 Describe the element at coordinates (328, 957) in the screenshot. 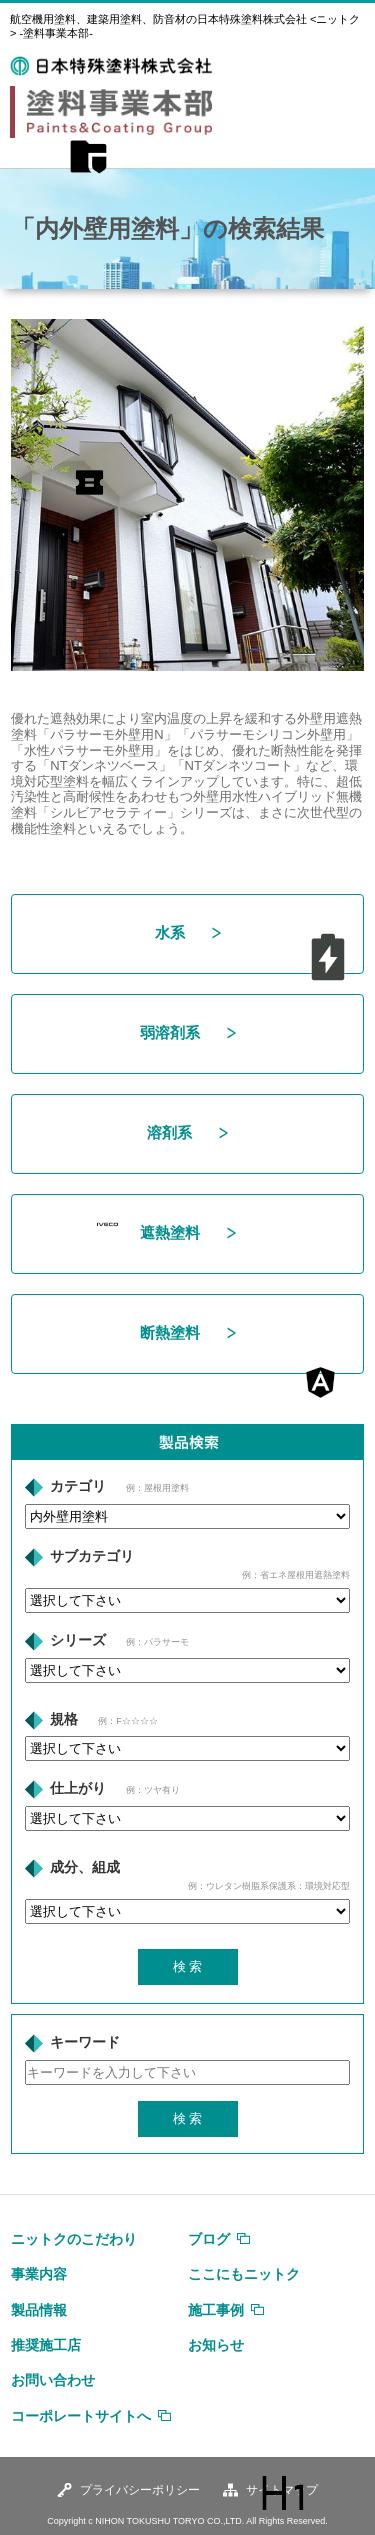

I see `battery charging status indicator` at that location.